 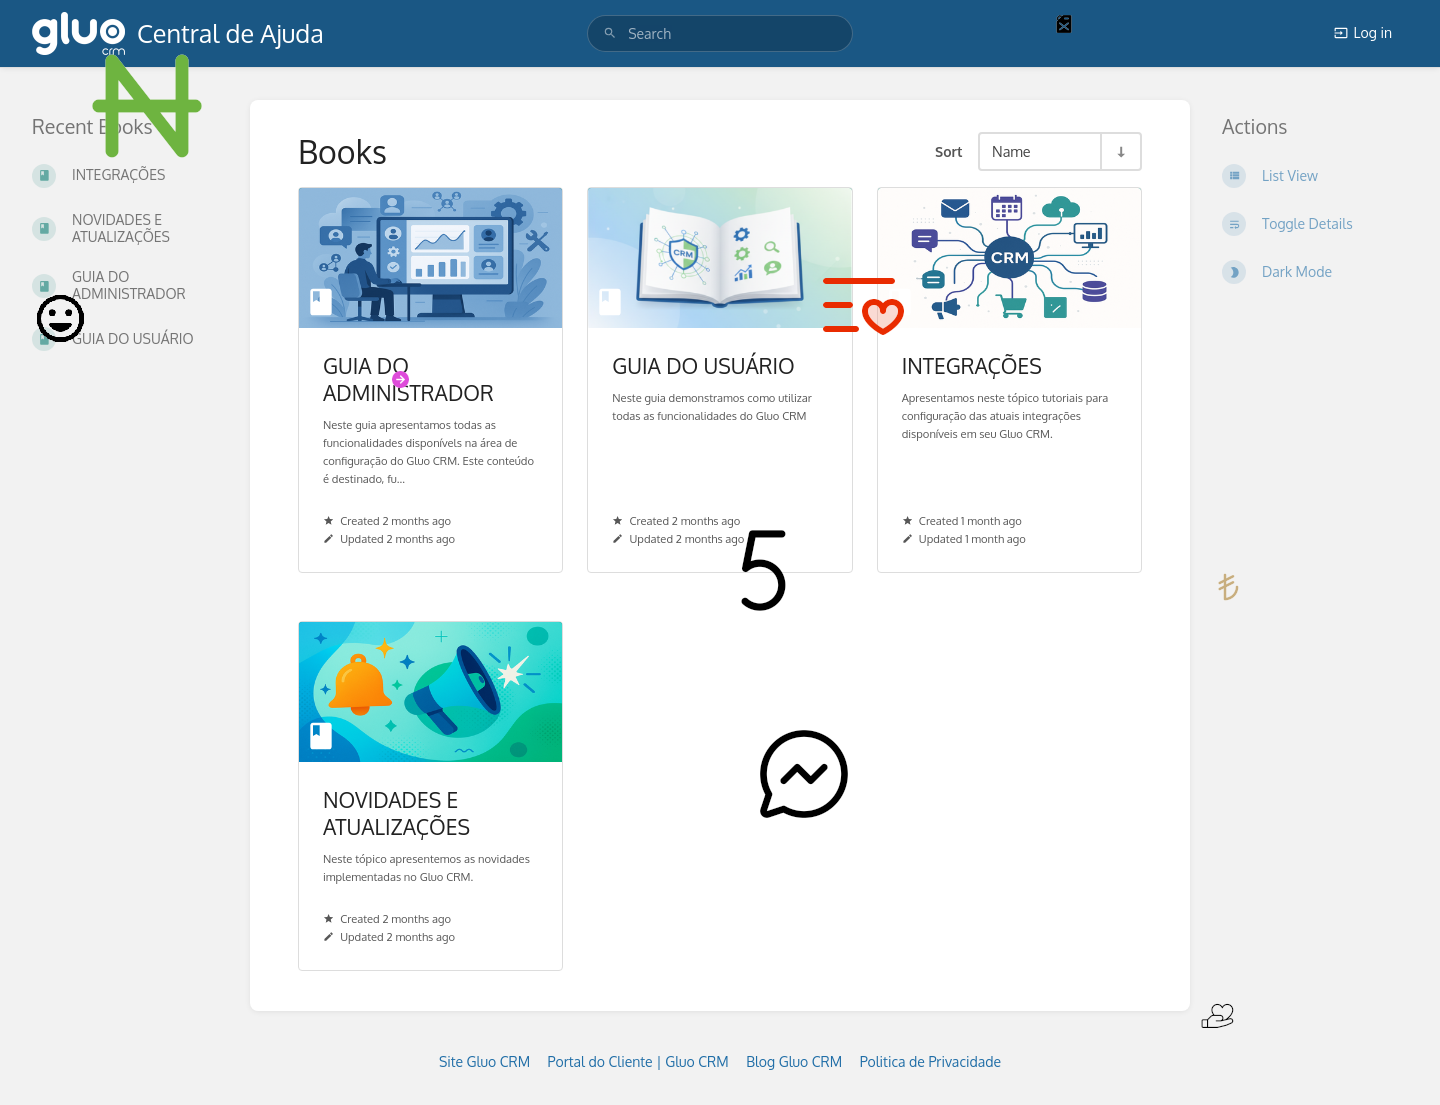 I want to click on proceed to the next step, so click(x=400, y=379).